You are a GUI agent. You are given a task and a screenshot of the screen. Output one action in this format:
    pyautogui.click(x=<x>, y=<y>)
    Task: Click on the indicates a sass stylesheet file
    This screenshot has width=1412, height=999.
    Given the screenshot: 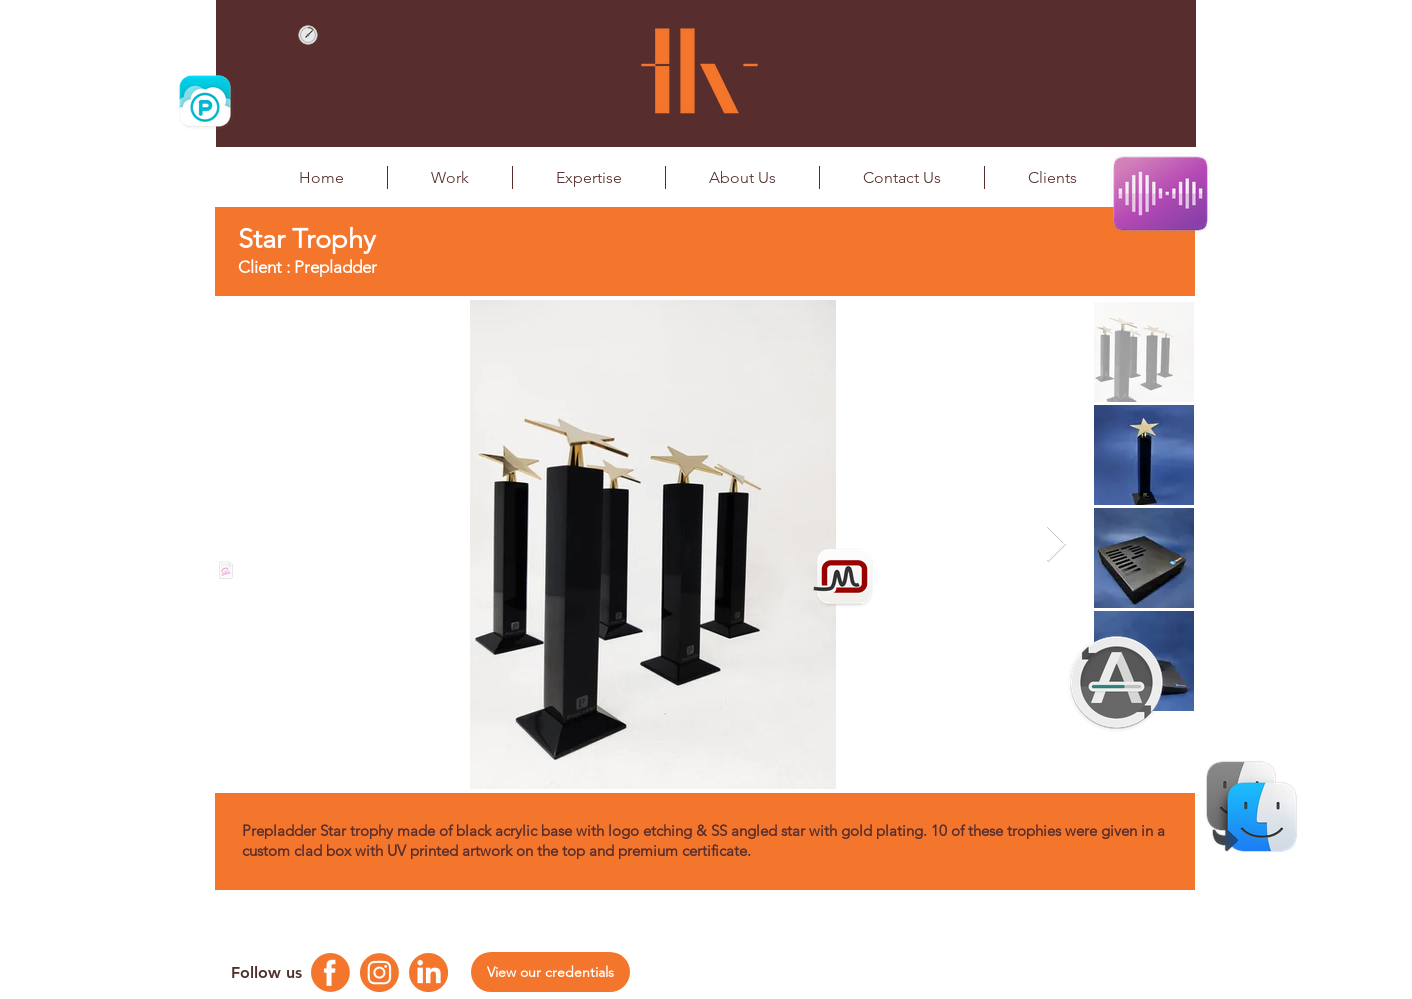 What is the action you would take?
    pyautogui.click(x=226, y=570)
    